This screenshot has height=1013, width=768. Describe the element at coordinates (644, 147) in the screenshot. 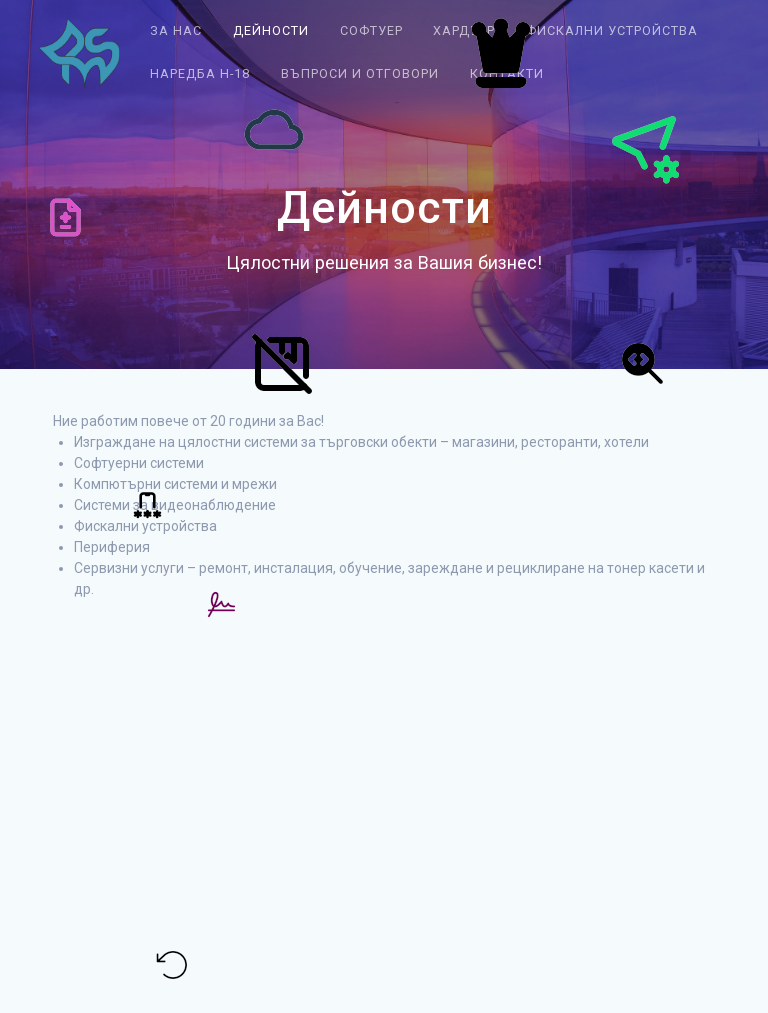

I see `configure location settings` at that location.